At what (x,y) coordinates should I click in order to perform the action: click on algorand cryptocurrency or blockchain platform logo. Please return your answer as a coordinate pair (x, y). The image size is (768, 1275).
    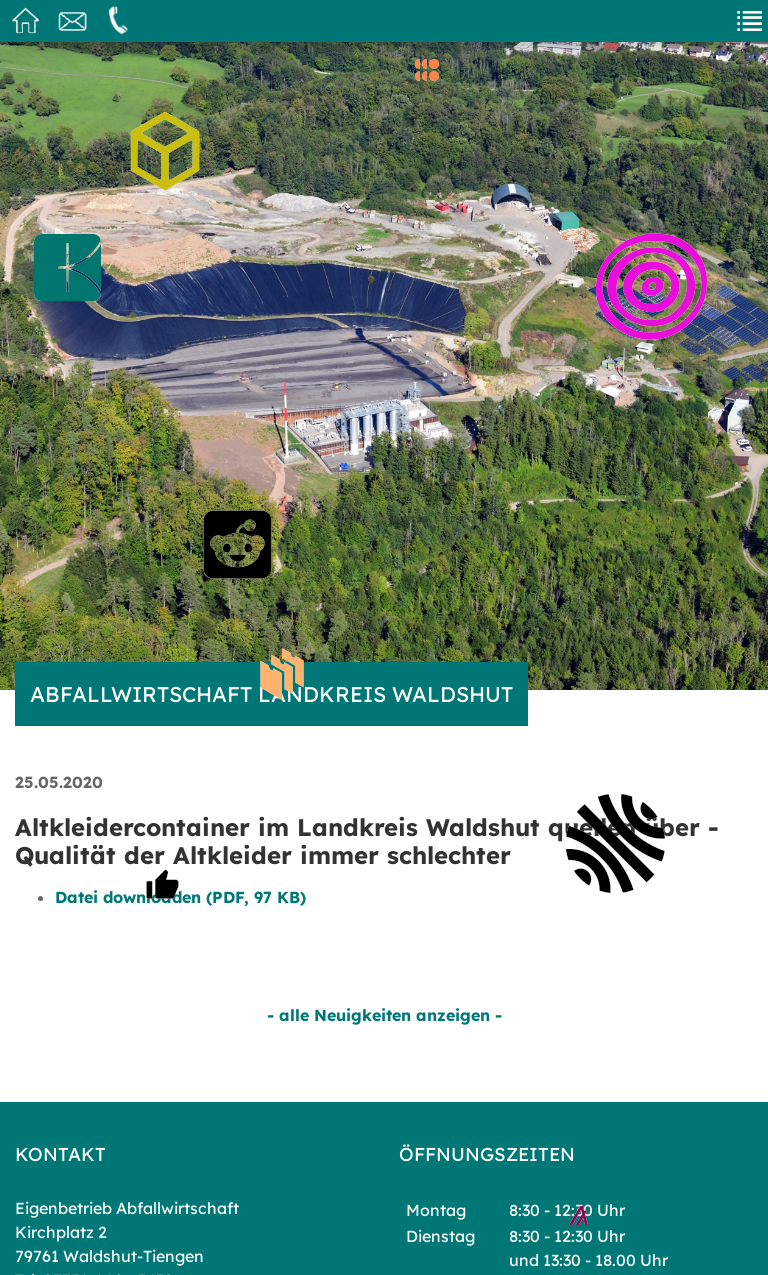
    Looking at the image, I should click on (578, 1215).